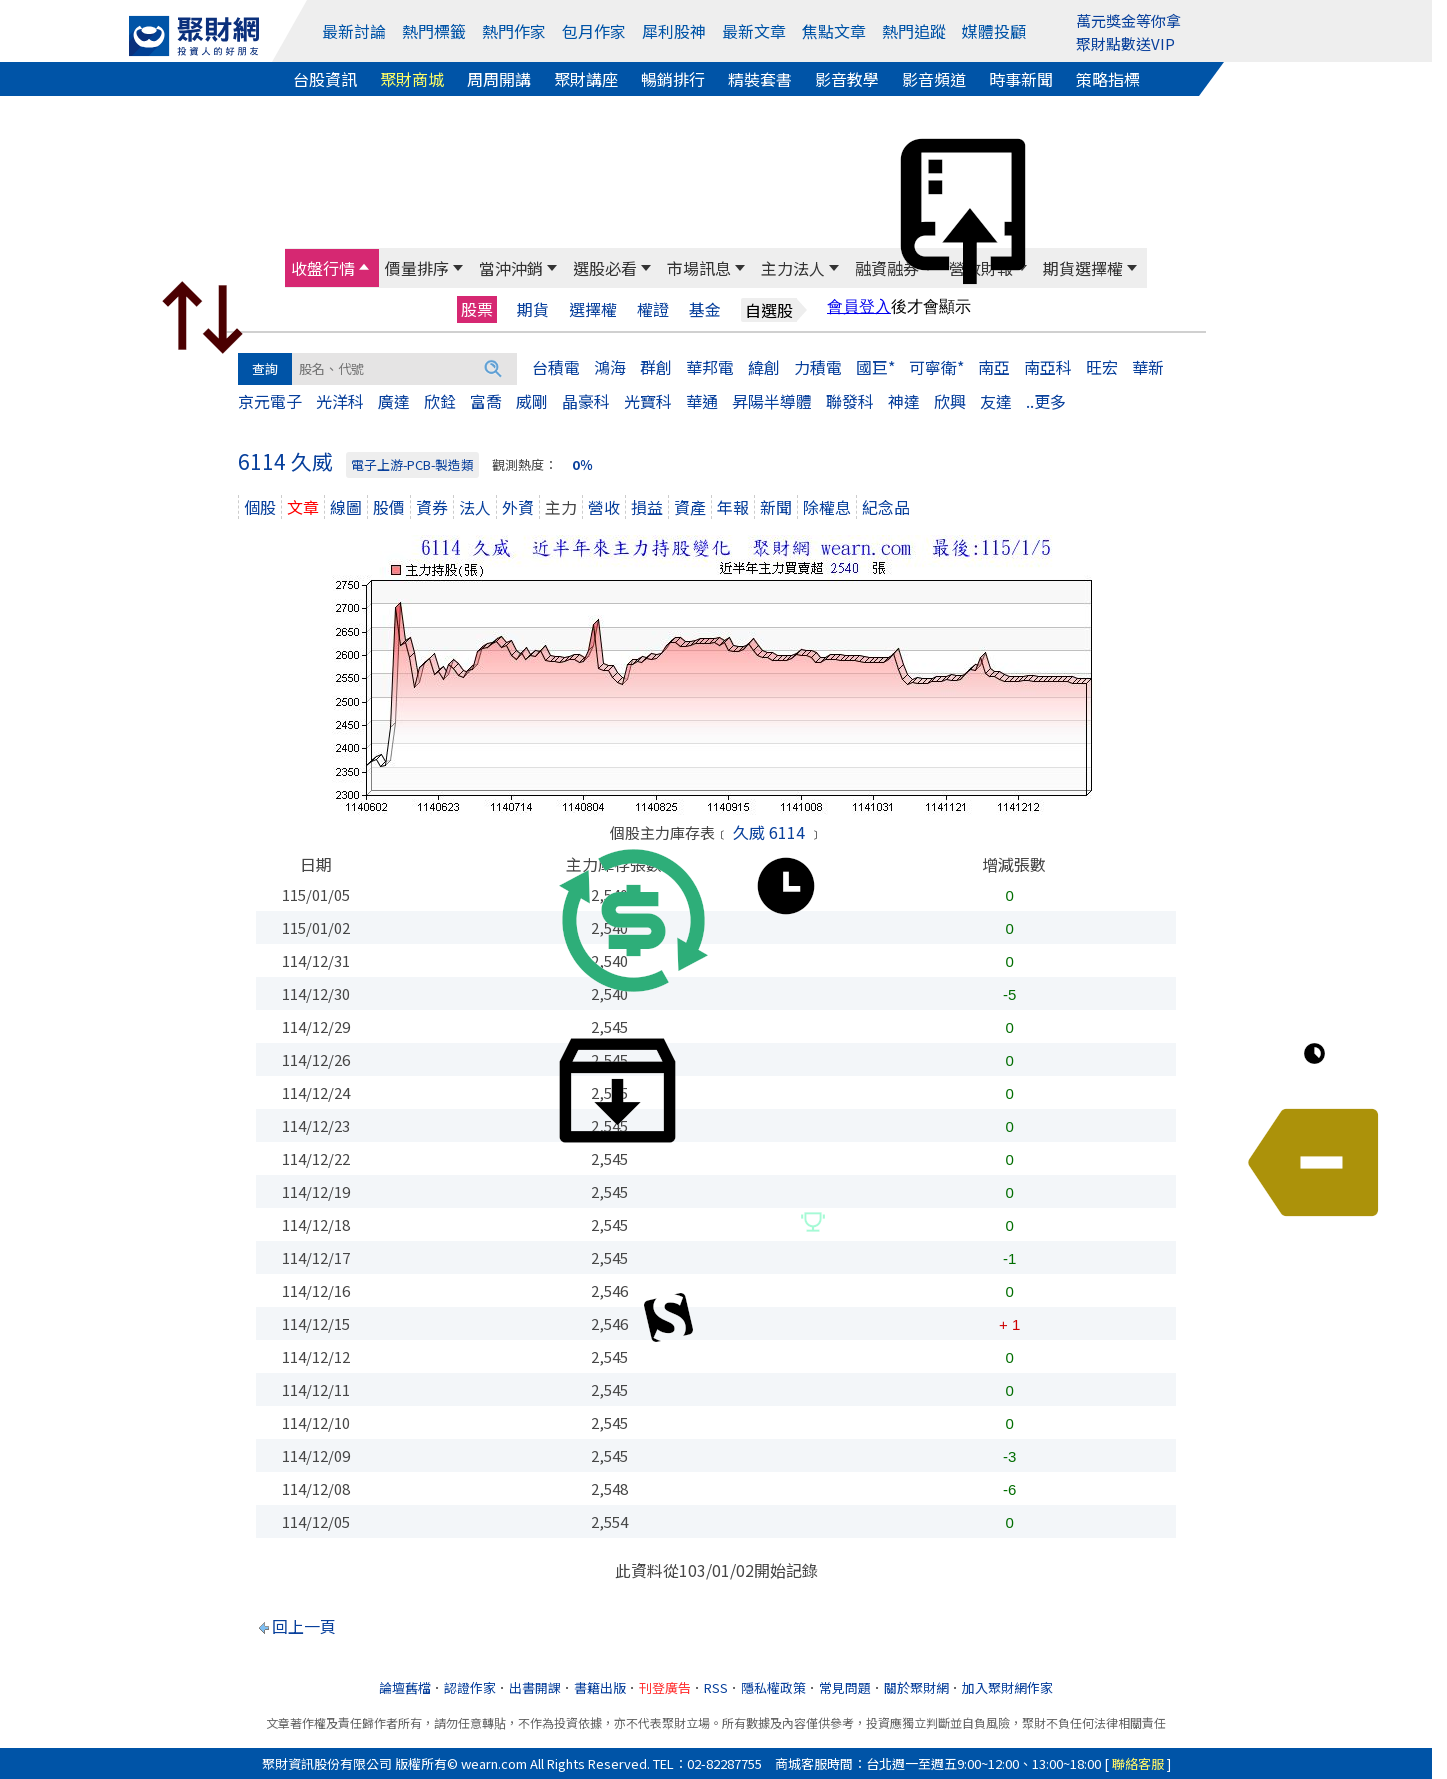 This screenshot has width=1447, height=1779. Describe the element at coordinates (1318, 1162) in the screenshot. I see `delete the last character entered` at that location.